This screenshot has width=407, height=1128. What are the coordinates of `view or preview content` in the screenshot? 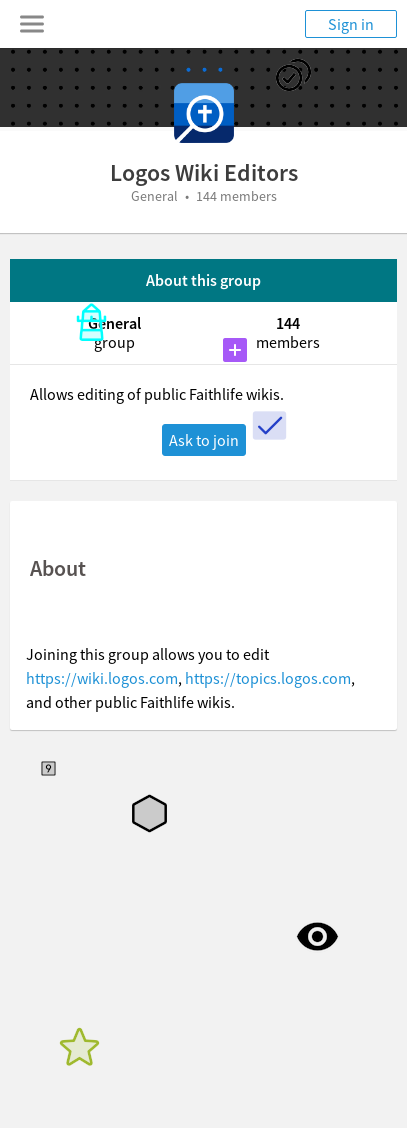 It's located at (317, 936).